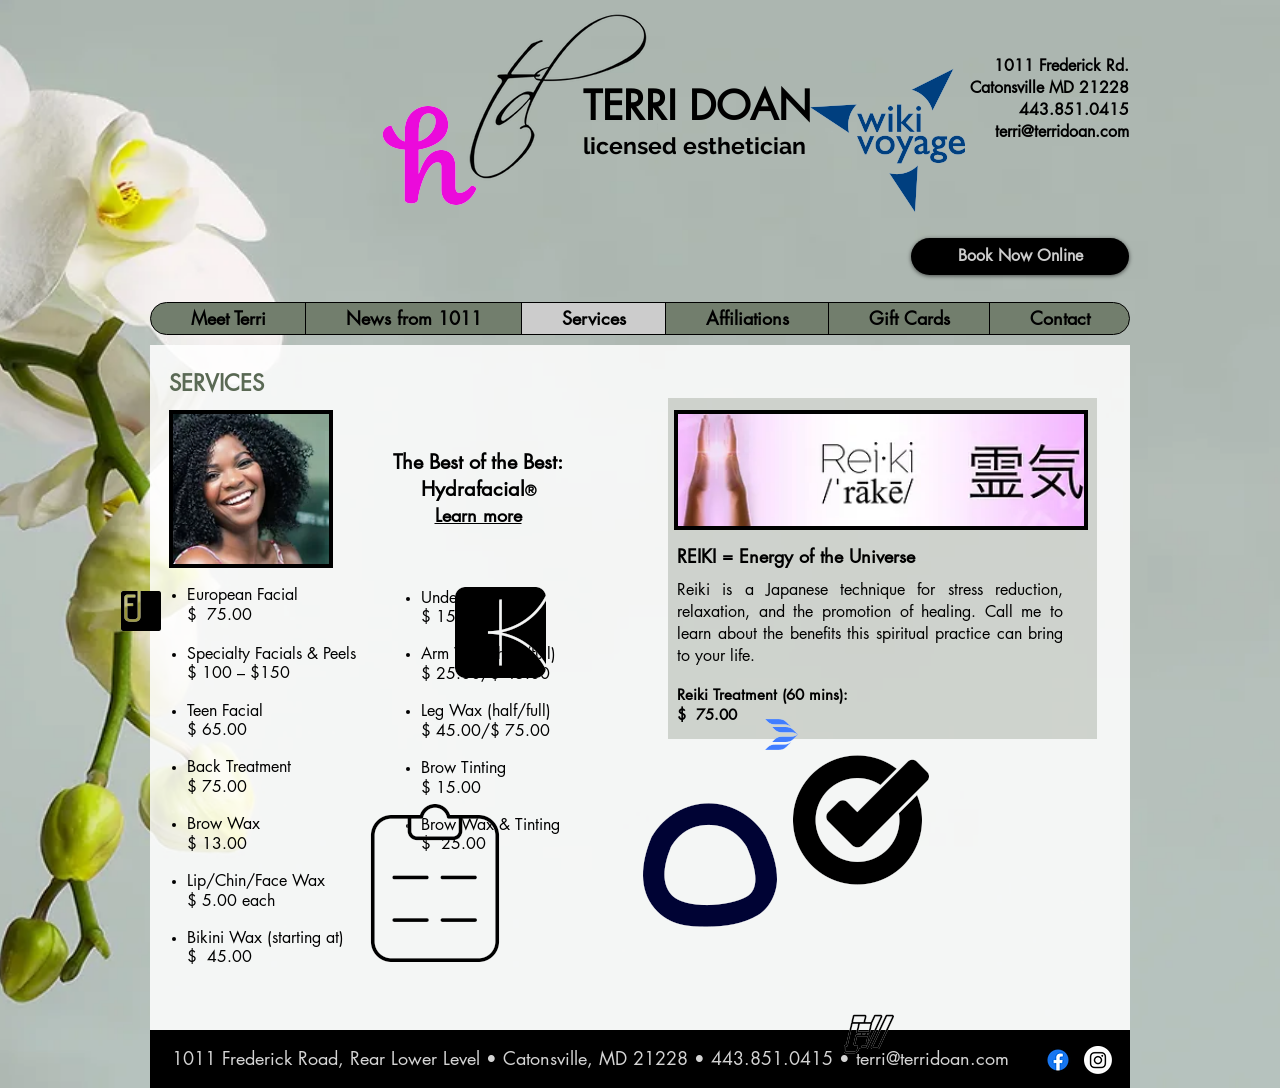 This screenshot has height=1088, width=1280. I want to click on open the Fyle expense management app, so click(141, 611).